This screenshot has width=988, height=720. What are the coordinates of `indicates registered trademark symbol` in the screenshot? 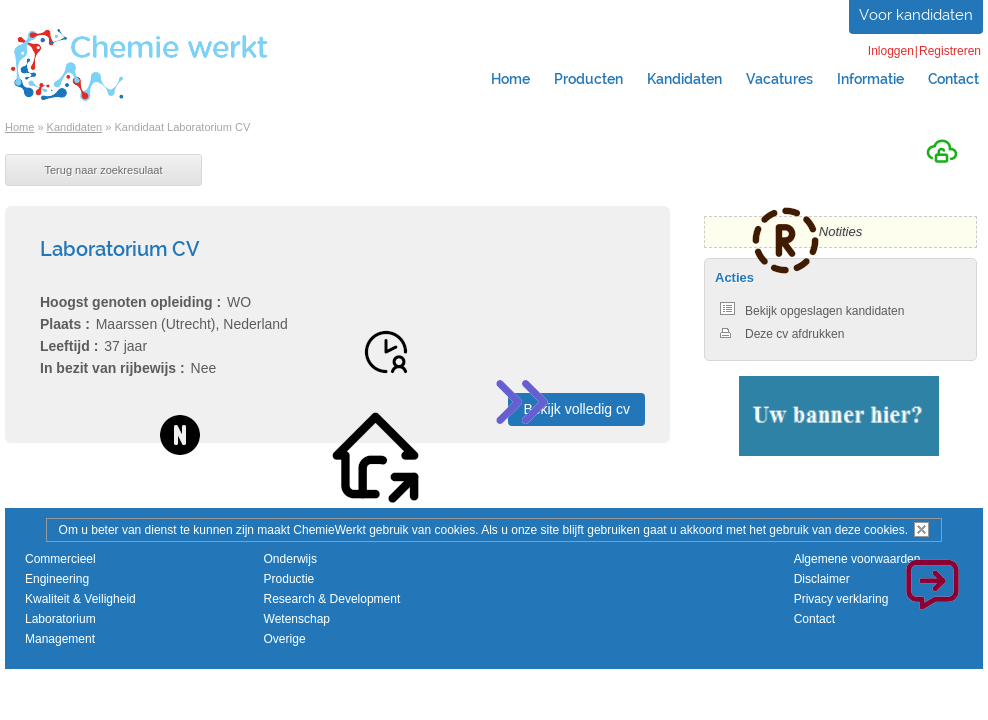 It's located at (785, 240).